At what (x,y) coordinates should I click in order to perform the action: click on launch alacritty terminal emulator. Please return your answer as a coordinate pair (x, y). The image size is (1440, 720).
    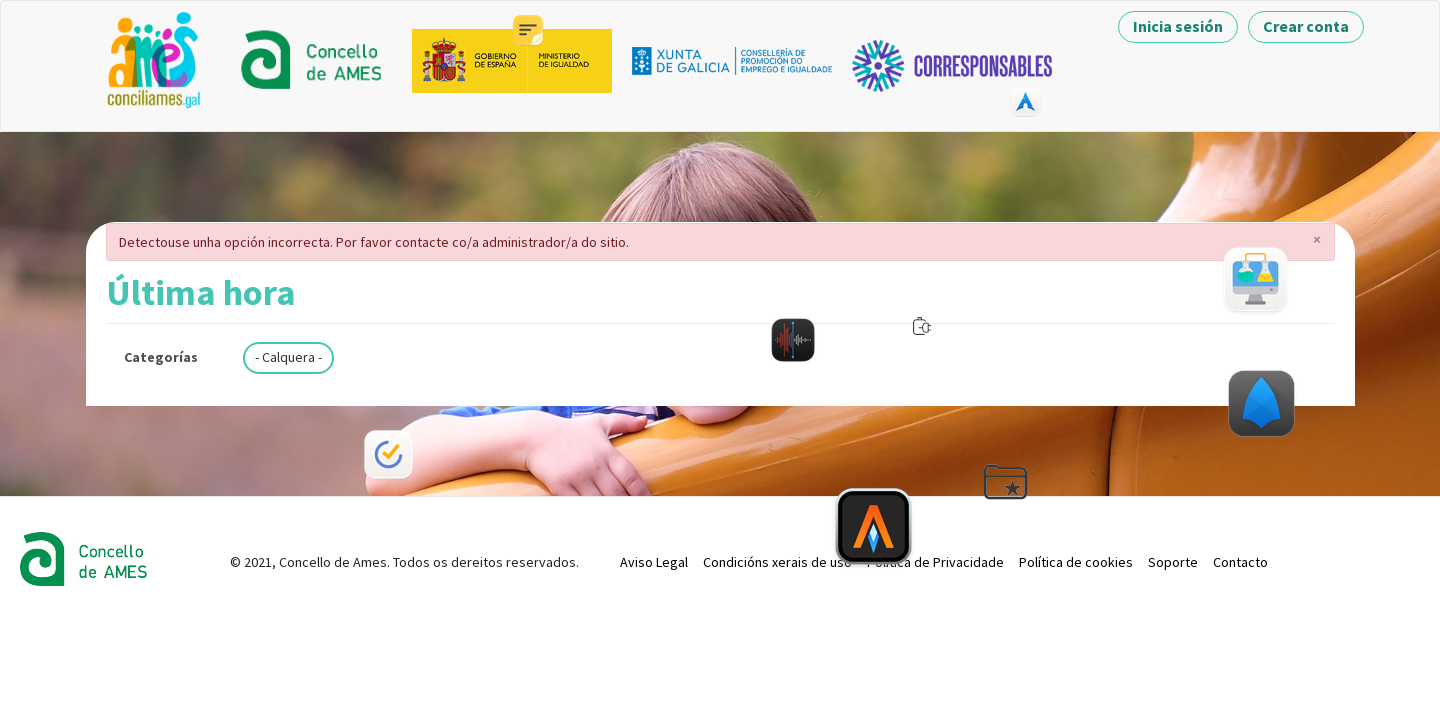
    Looking at the image, I should click on (873, 526).